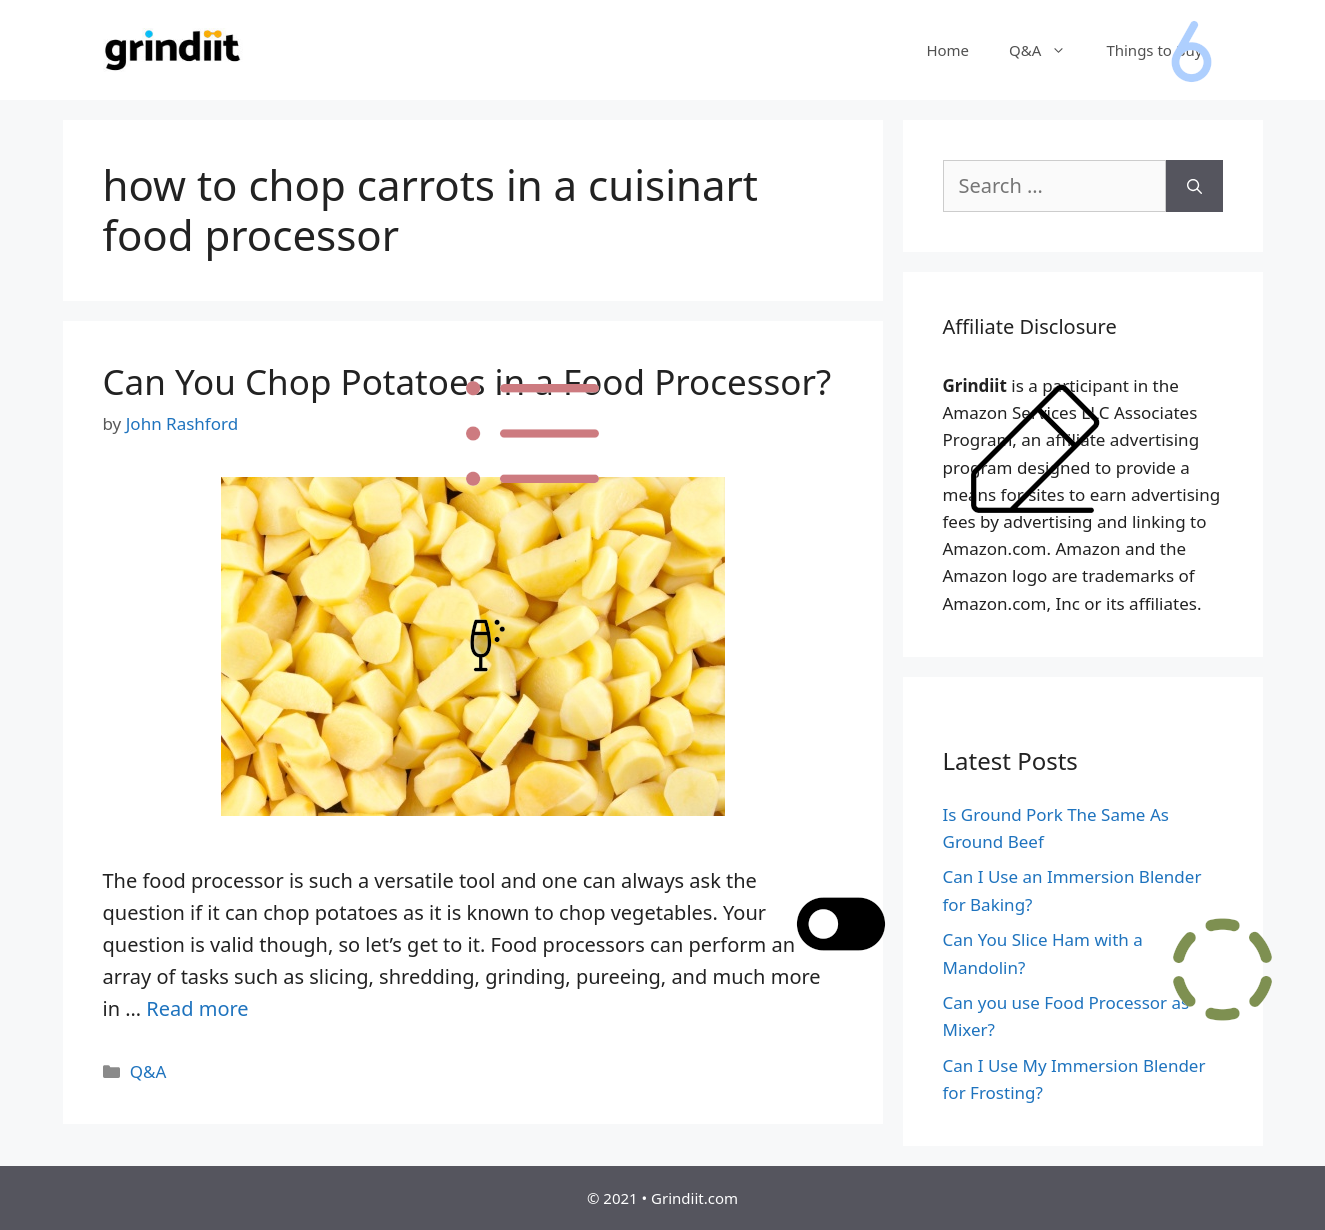 The height and width of the screenshot is (1230, 1325). Describe the element at coordinates (1222, 969) in the screenshot. I see `indicates loading or processing in progress` at that location.